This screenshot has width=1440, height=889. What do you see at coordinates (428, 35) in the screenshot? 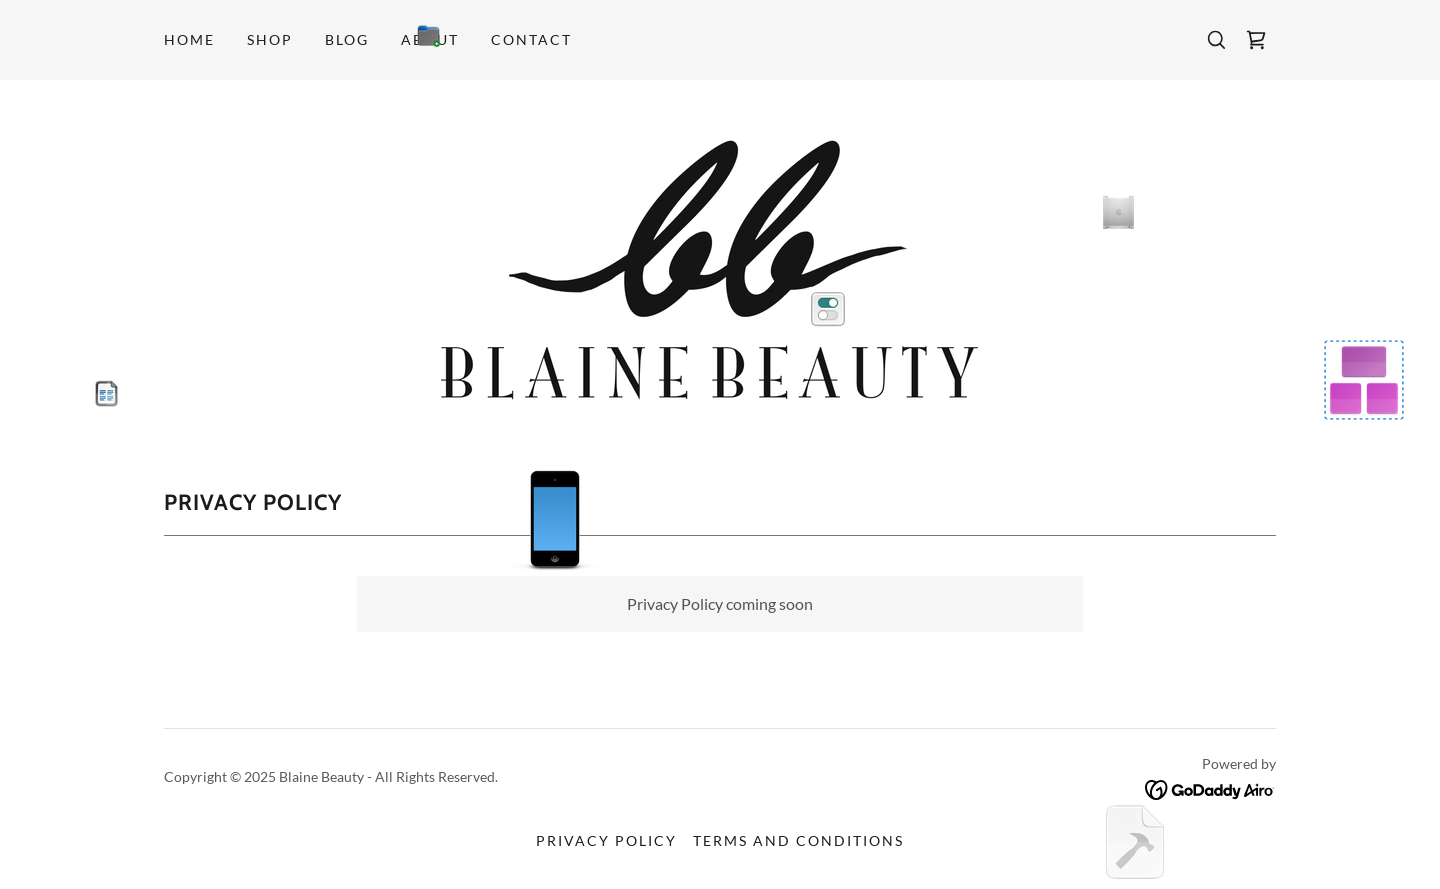
I see `create a new folder` at bounding box center [428, 35].